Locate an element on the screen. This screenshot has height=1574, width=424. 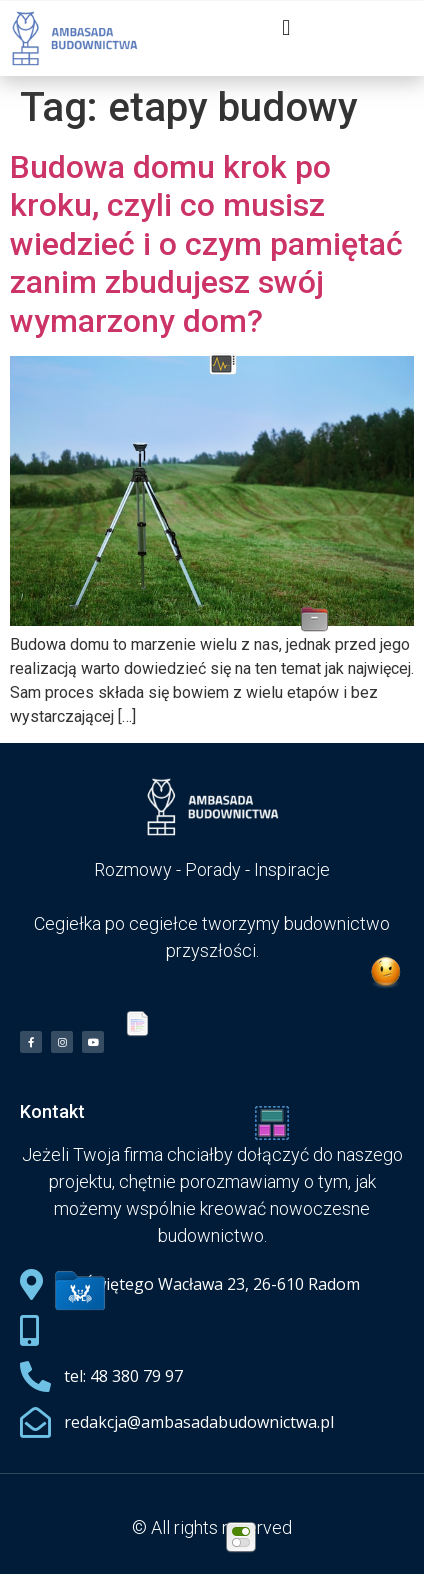
access development tools and applications is located at coordinates (137, 1023).